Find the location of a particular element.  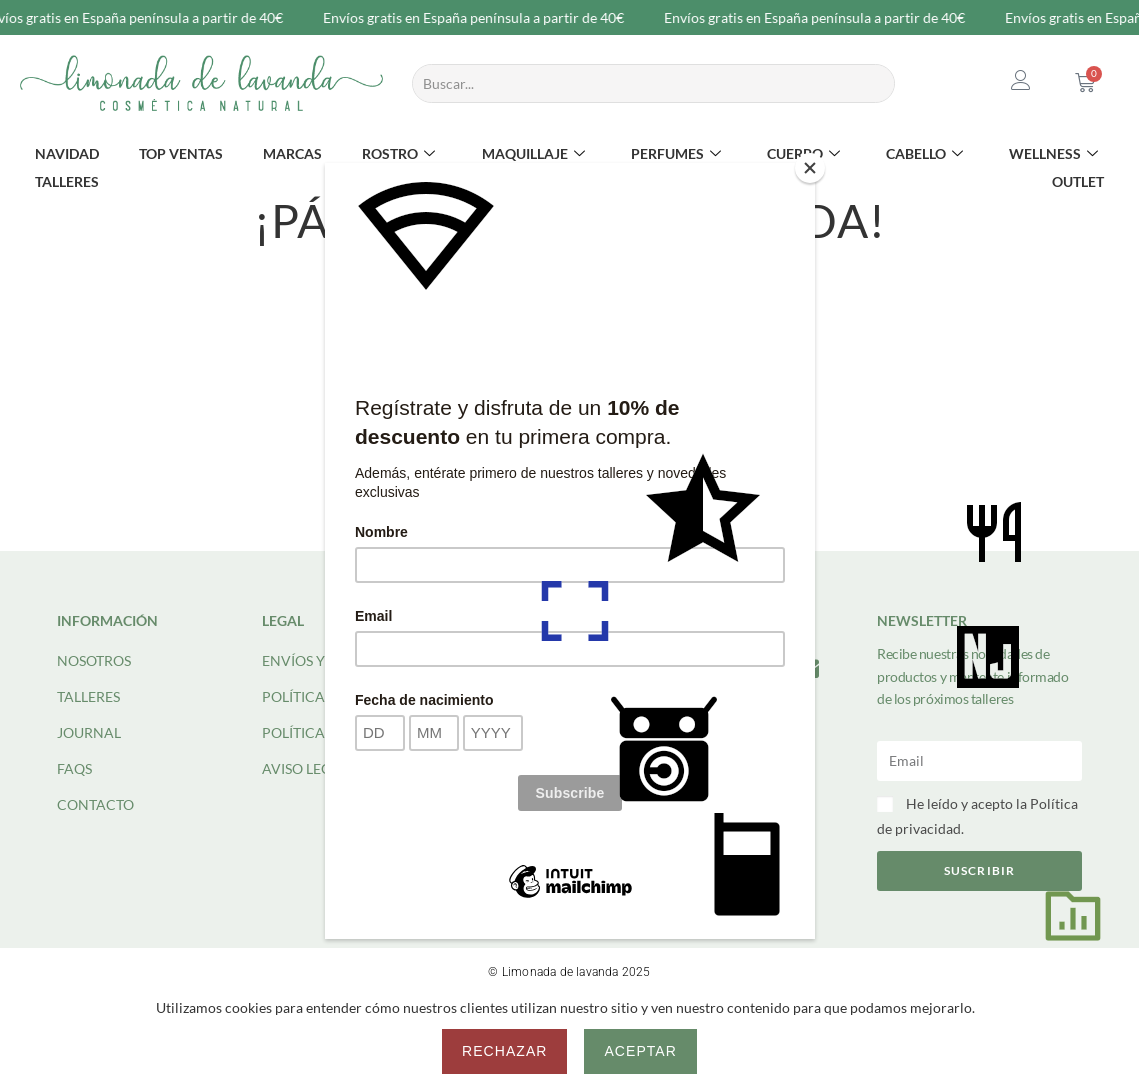

find nearby restaurants is located at coordinates (994, 532).